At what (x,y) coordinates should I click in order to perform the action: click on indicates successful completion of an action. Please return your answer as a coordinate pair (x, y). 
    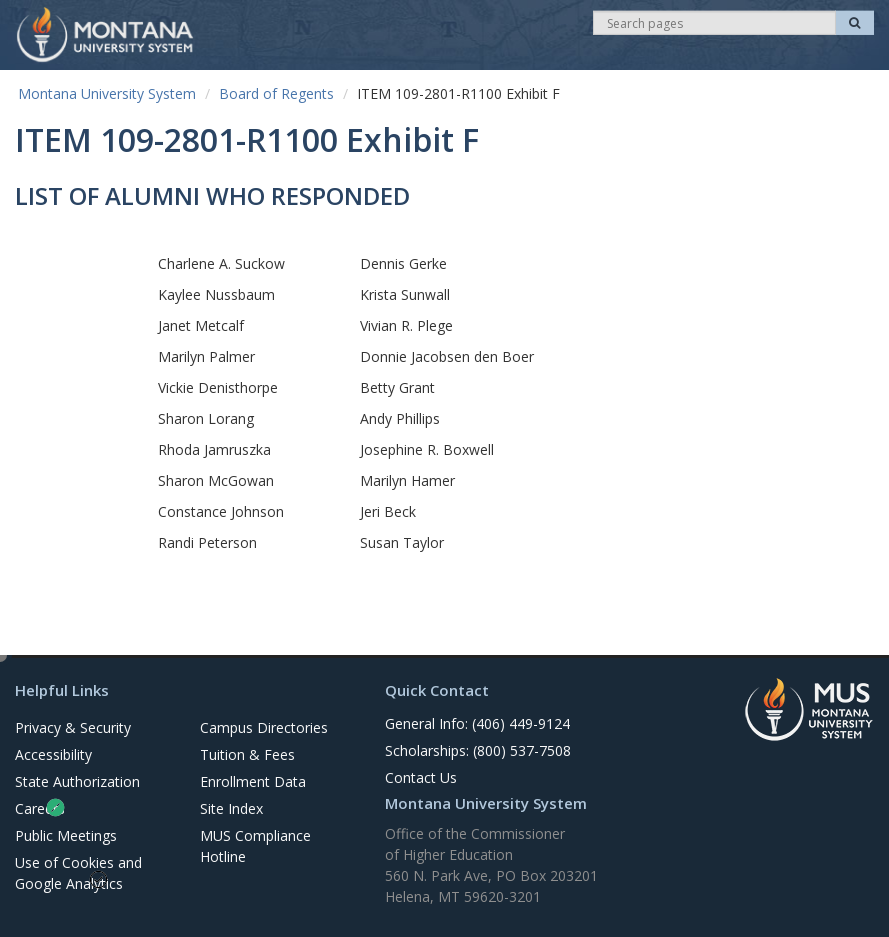
    Looking at the image, I should click on (98, 879).